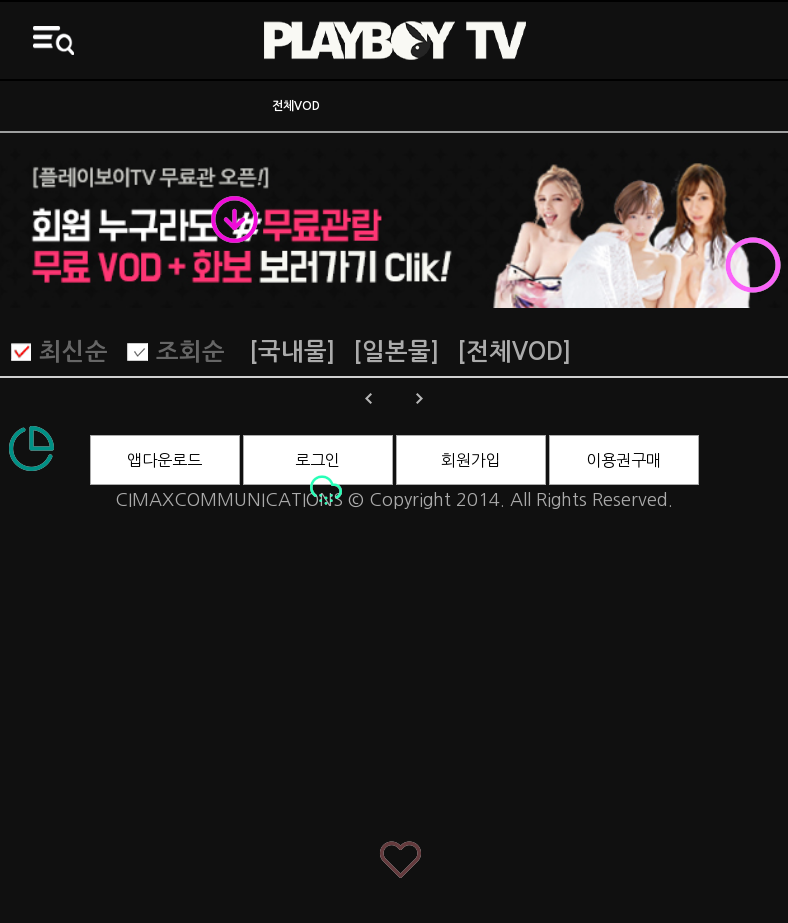  I want to click on view analytics or statistics, so click(31, 448).